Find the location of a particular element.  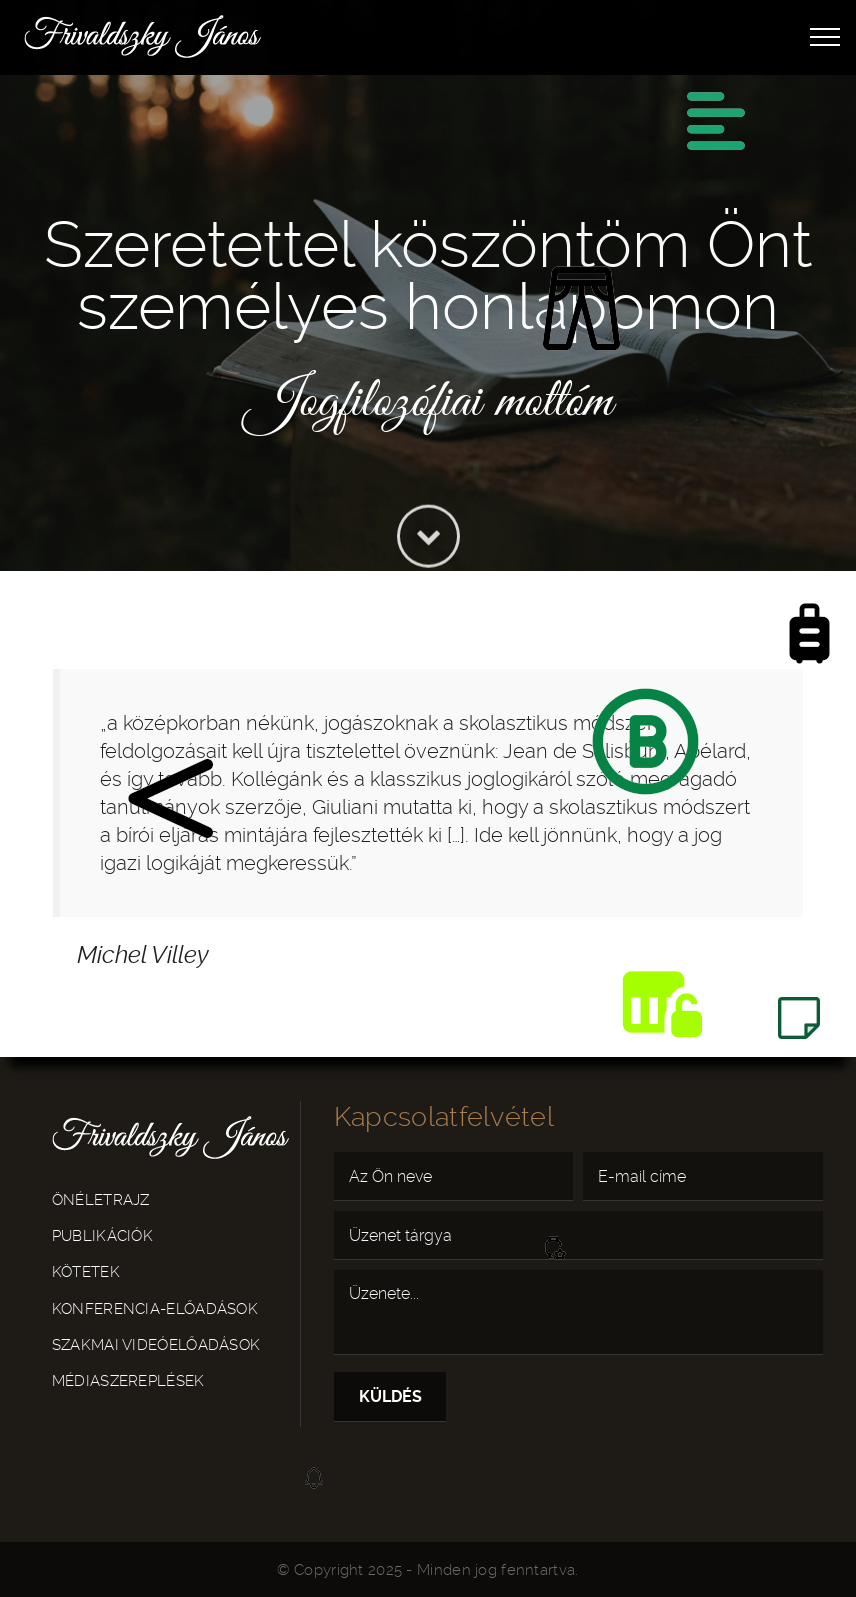

navigate back to the previous screen is located at coordinates (173, 798).